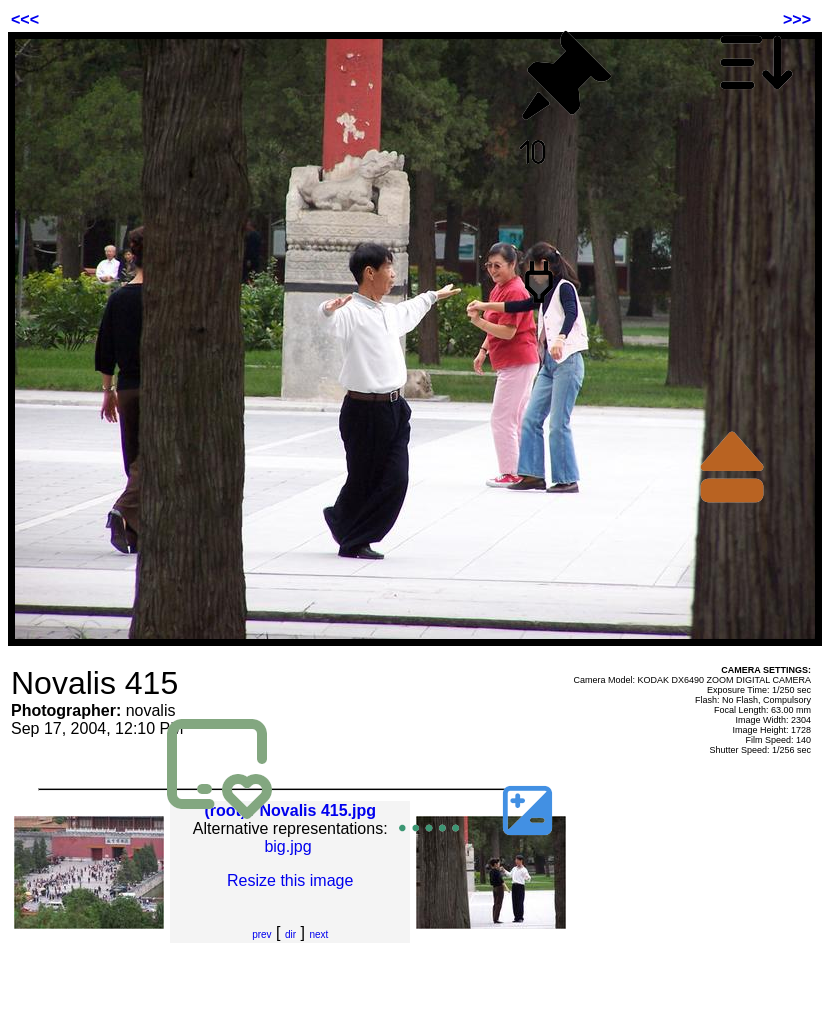 The height and width of the screenshot is (1018, 822). What do you see at coordinates (732, 467) in the screenshot?
I see `eject media or disc from player` at bounding box center [732, 467].